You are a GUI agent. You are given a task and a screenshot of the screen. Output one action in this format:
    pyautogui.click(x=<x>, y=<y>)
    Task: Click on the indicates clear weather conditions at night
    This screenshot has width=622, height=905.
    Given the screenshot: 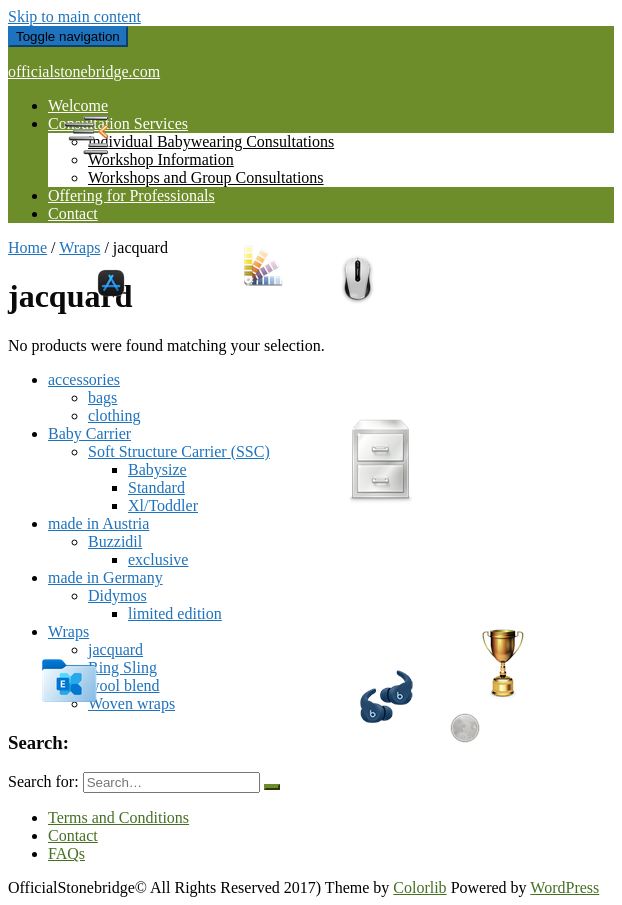 What is the action you would take?
    pyautogui.click(x=465, y=728)
    